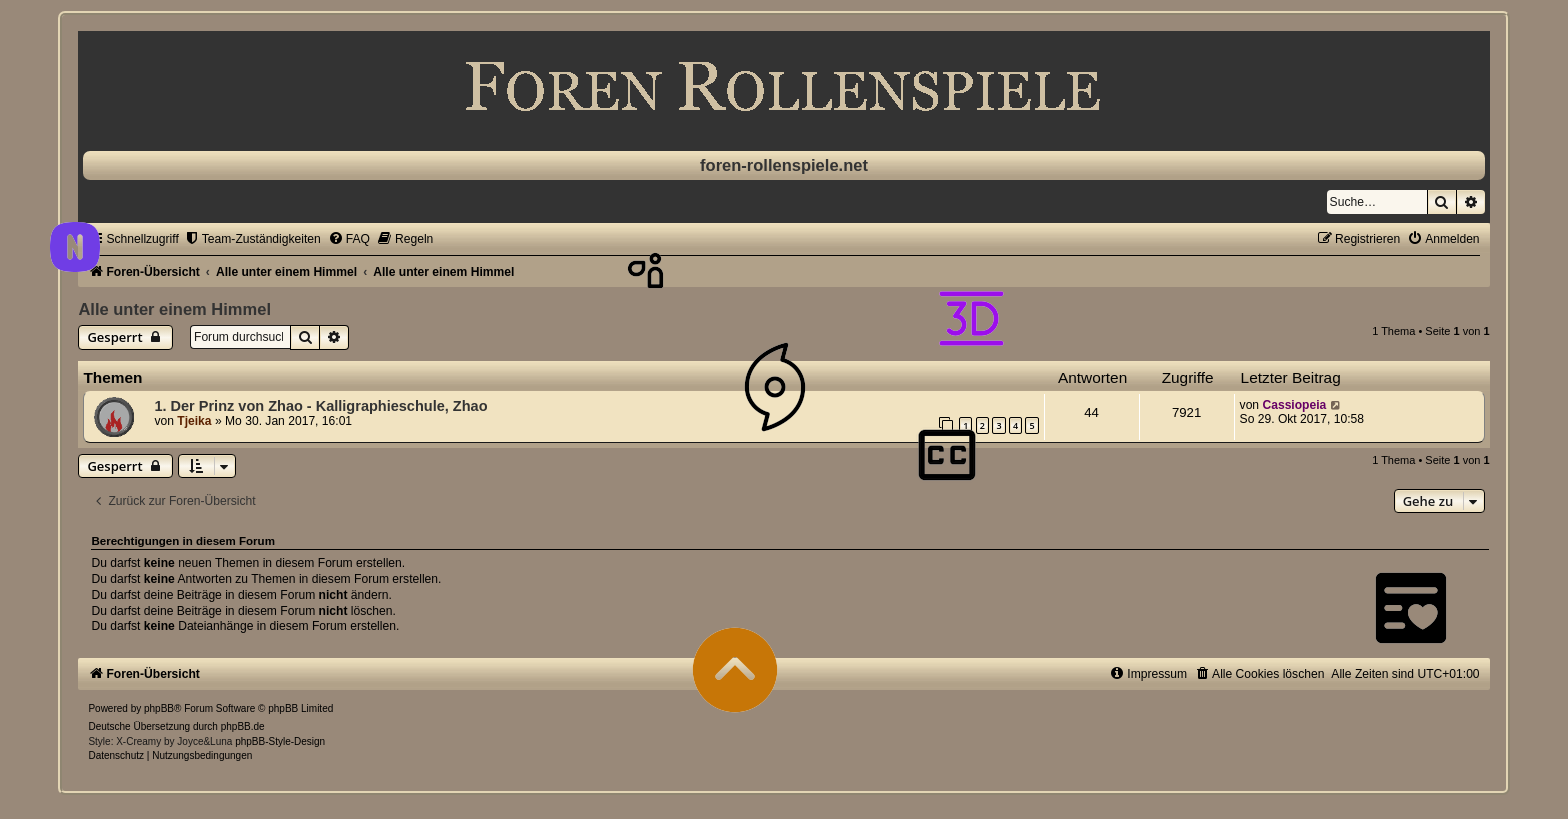  What do you see at coordinates (775, 387) in the screenshot?
I see `indicates hurricane or tropical storm warning` at bounding box center [775, 387].